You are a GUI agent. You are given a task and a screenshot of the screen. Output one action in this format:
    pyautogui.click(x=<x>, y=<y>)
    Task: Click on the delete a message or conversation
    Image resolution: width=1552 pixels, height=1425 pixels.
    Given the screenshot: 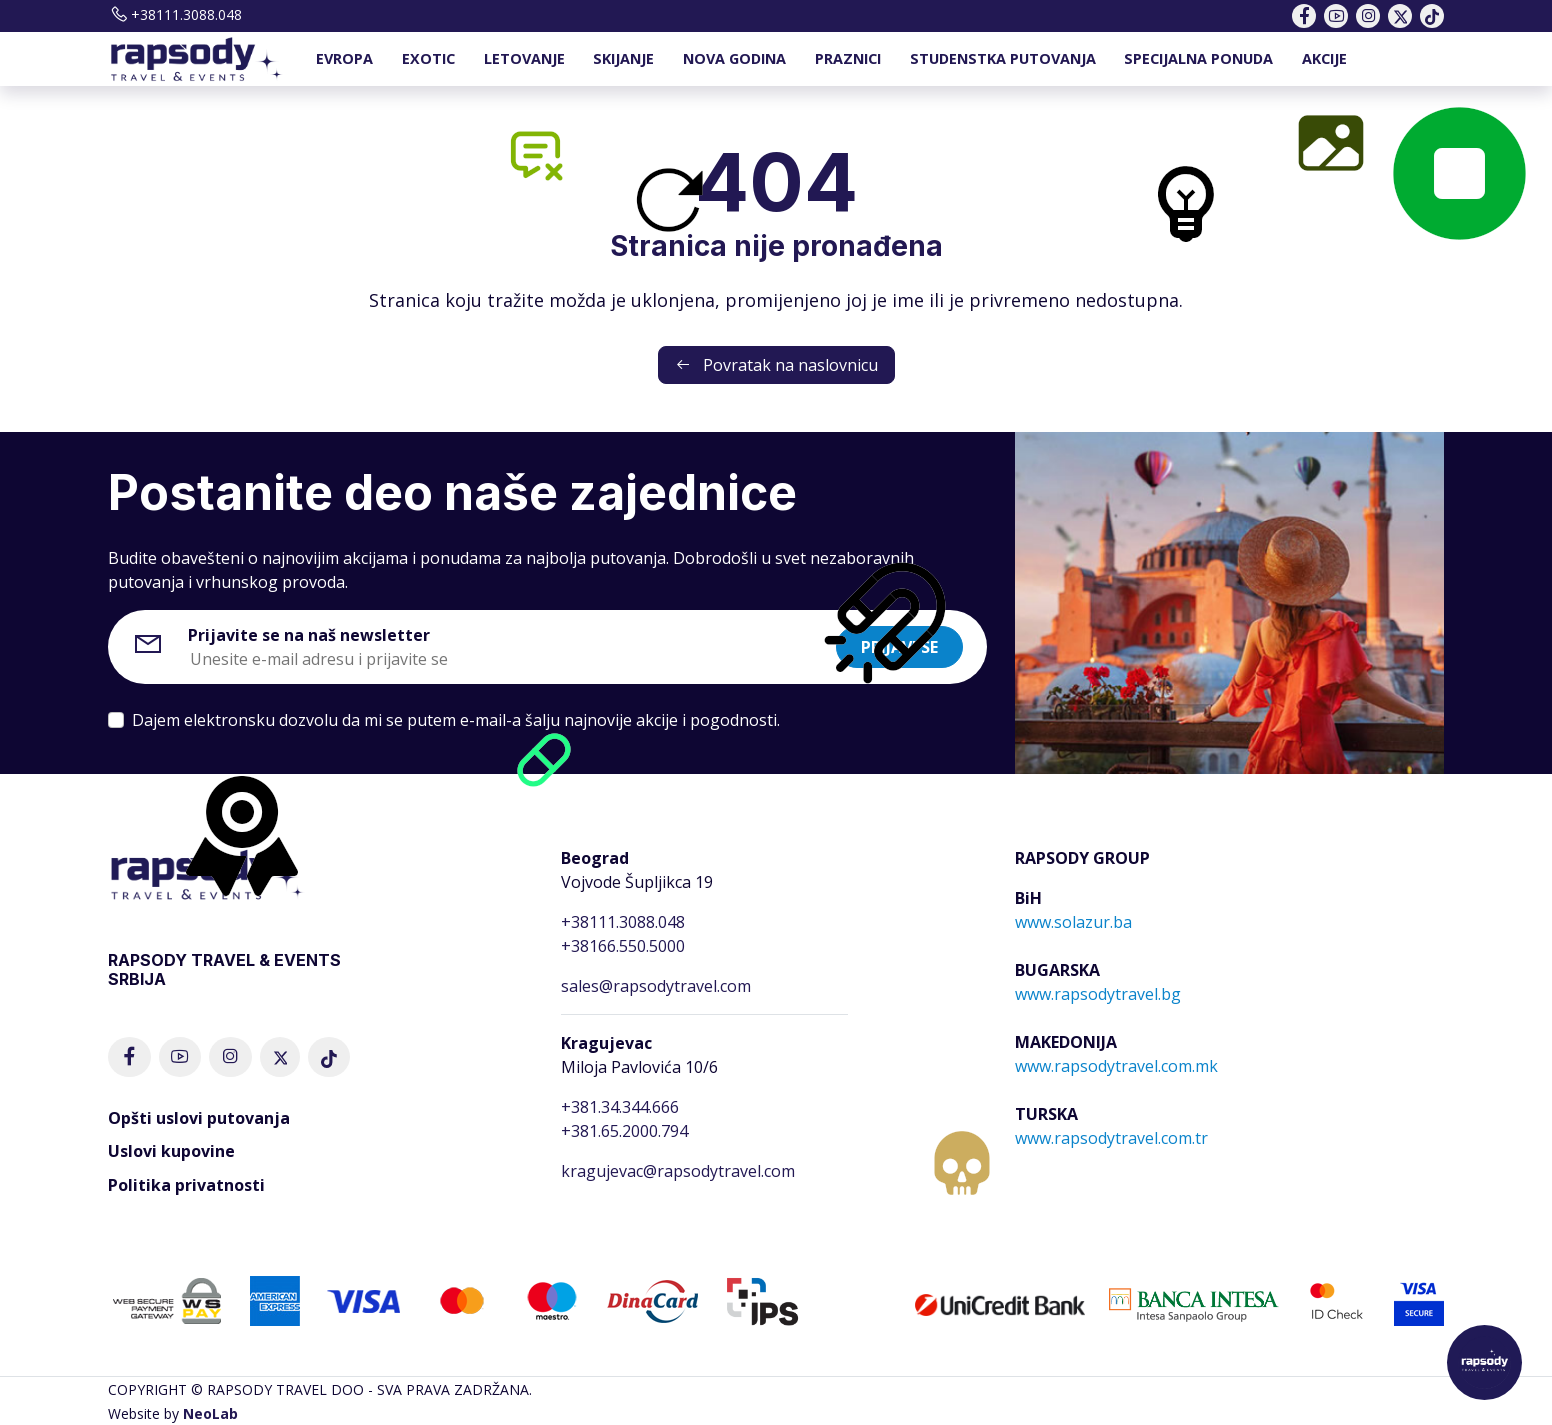 What is the action you would take?
    pyautogui.click(x=535, y=153)
    